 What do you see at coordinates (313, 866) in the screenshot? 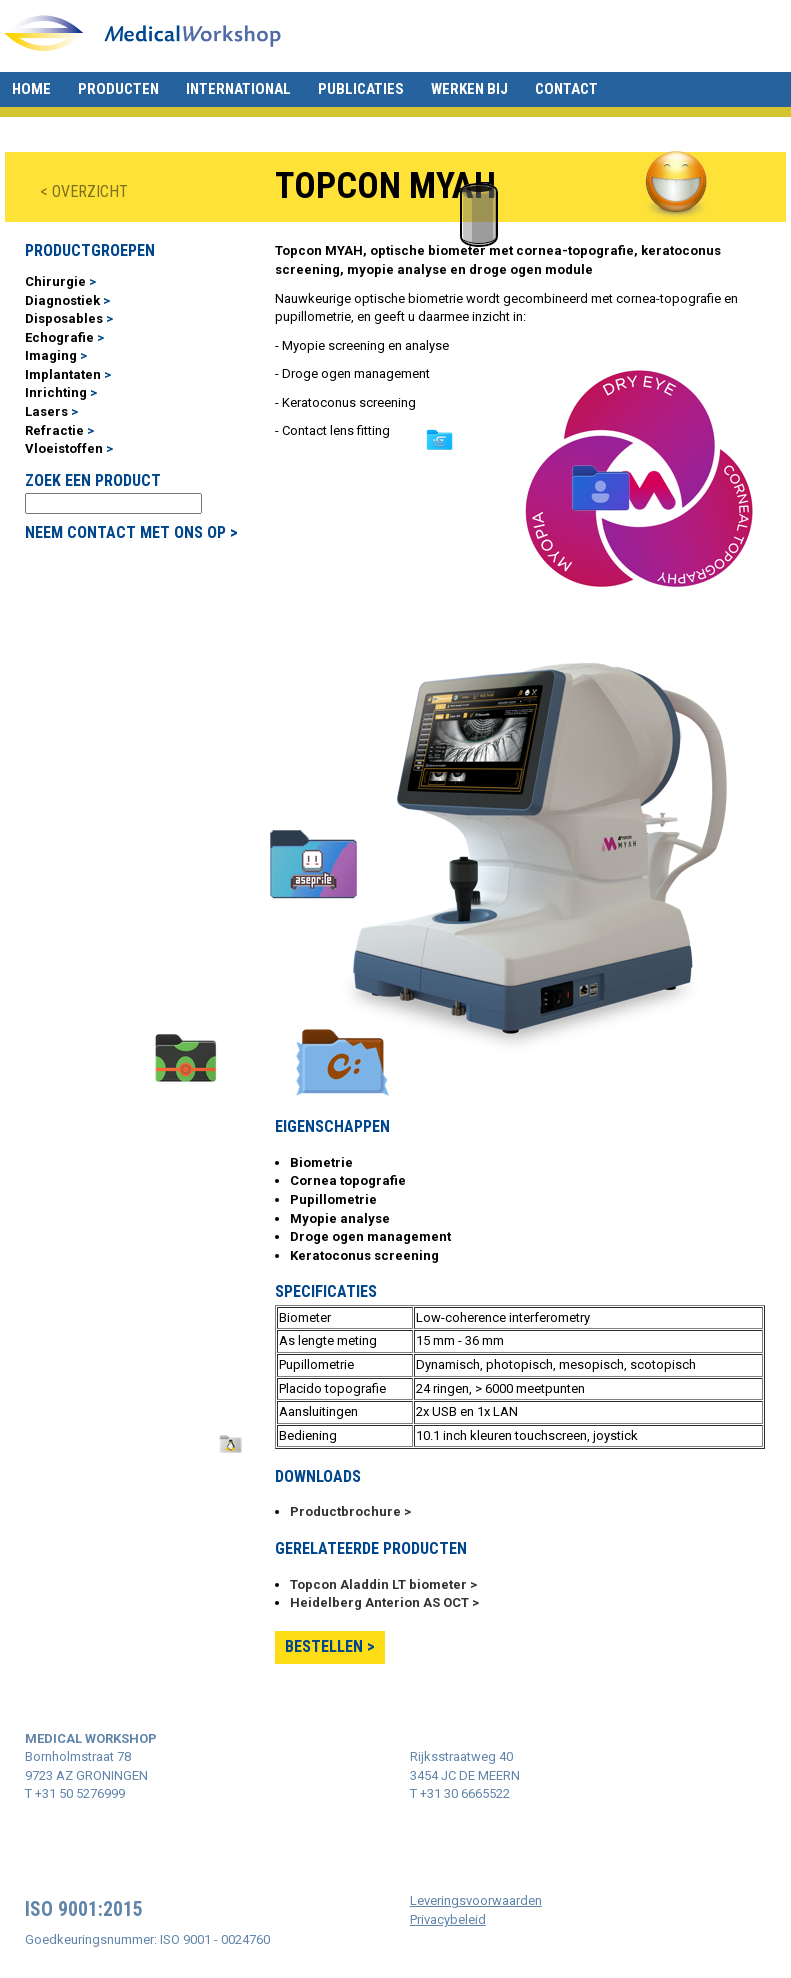
I see `open folder containing aseprite project files` at bounding box center [313, 866].